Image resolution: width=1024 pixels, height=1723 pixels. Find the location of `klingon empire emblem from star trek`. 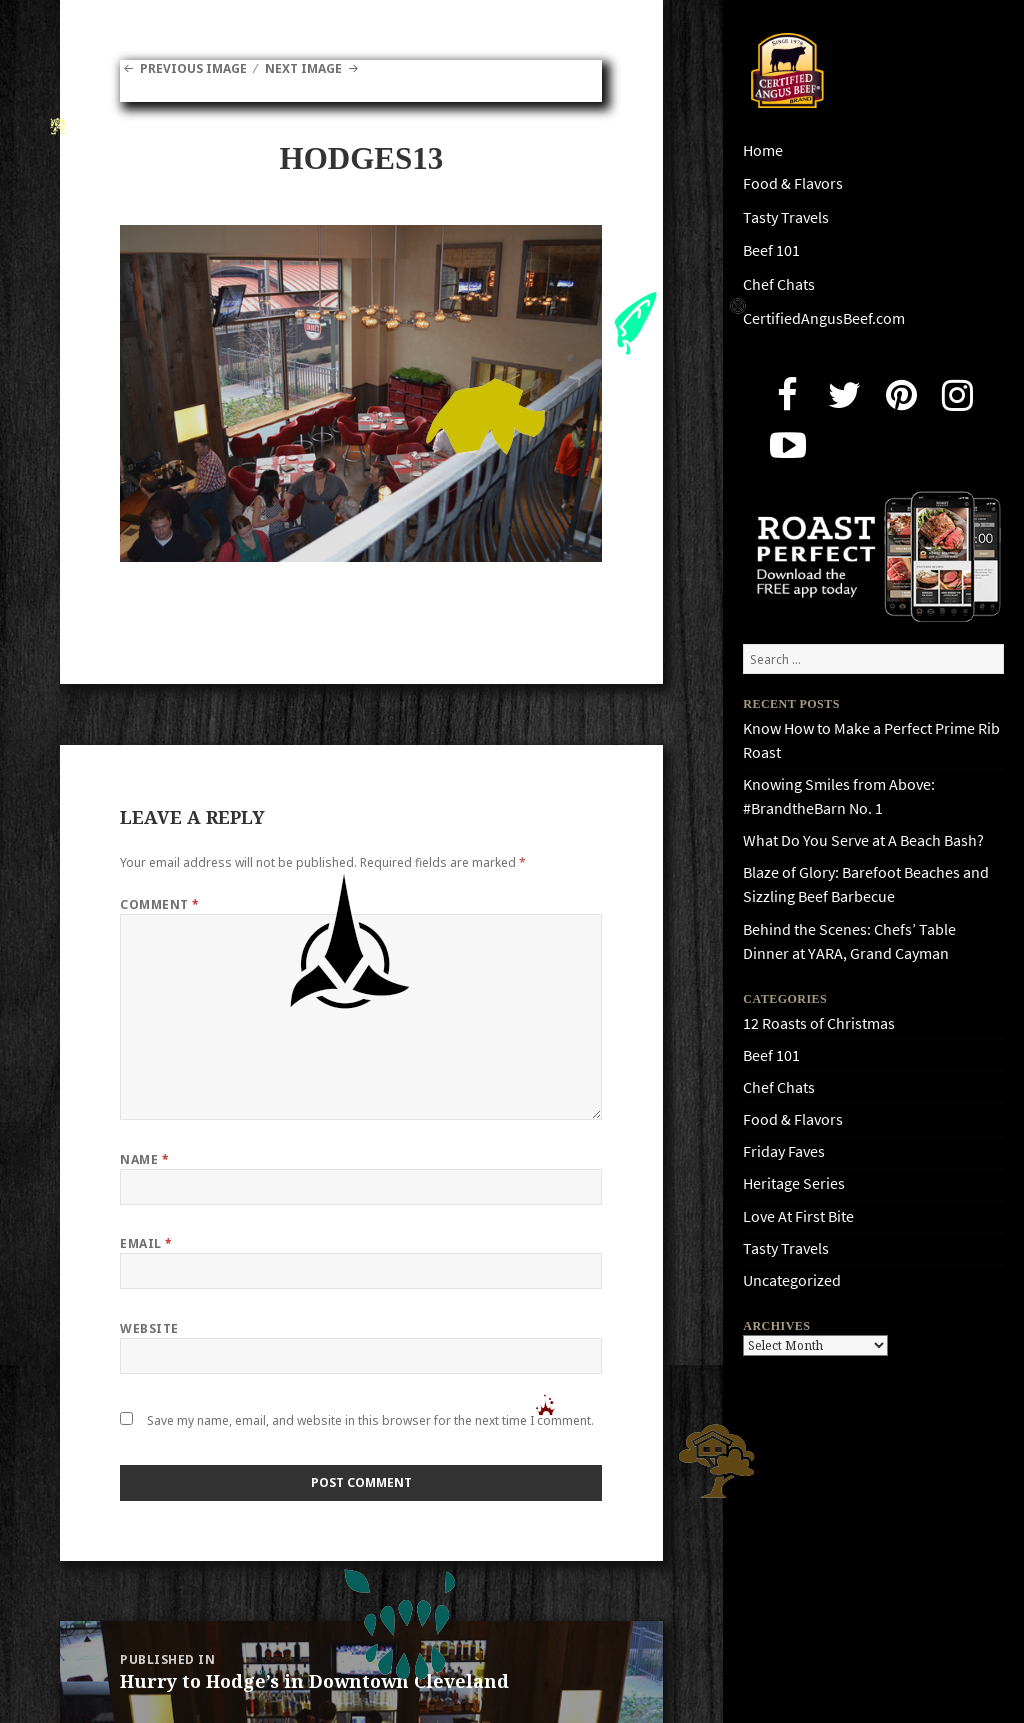

klingon empire emblem from star trek is located at coordinates (350, 941).